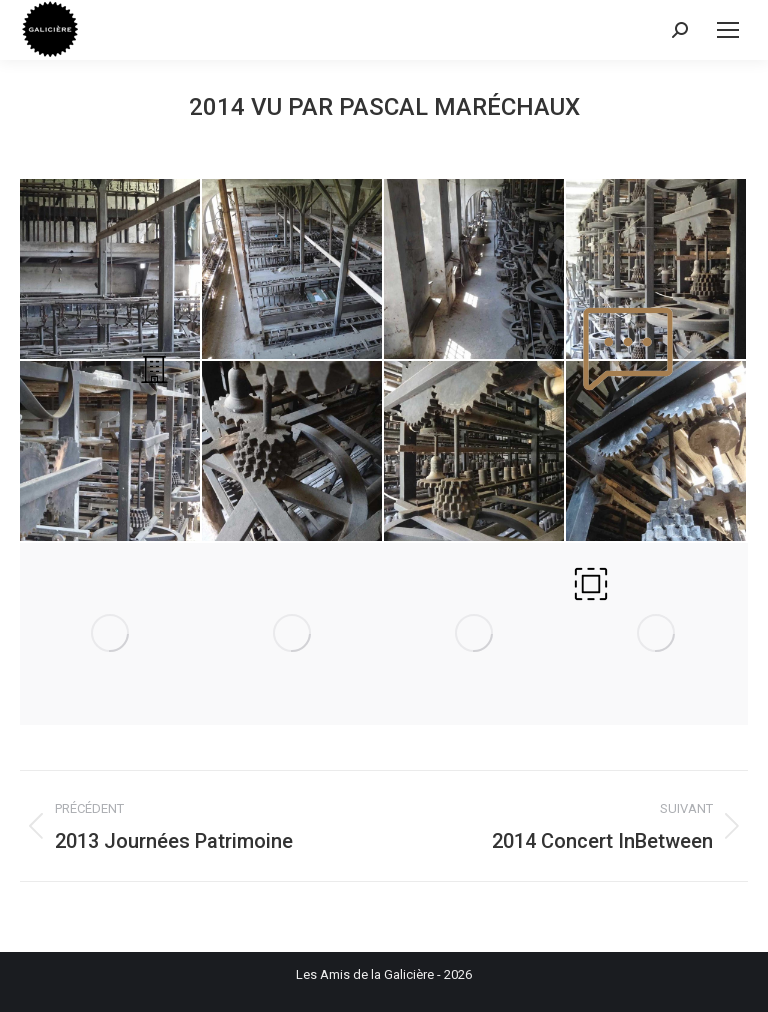 The image size is (768, 1012). What do you see at coordinates (628, 342) in the screenshot?
I see `open chat or messaging` at bounding box center [628, 342].